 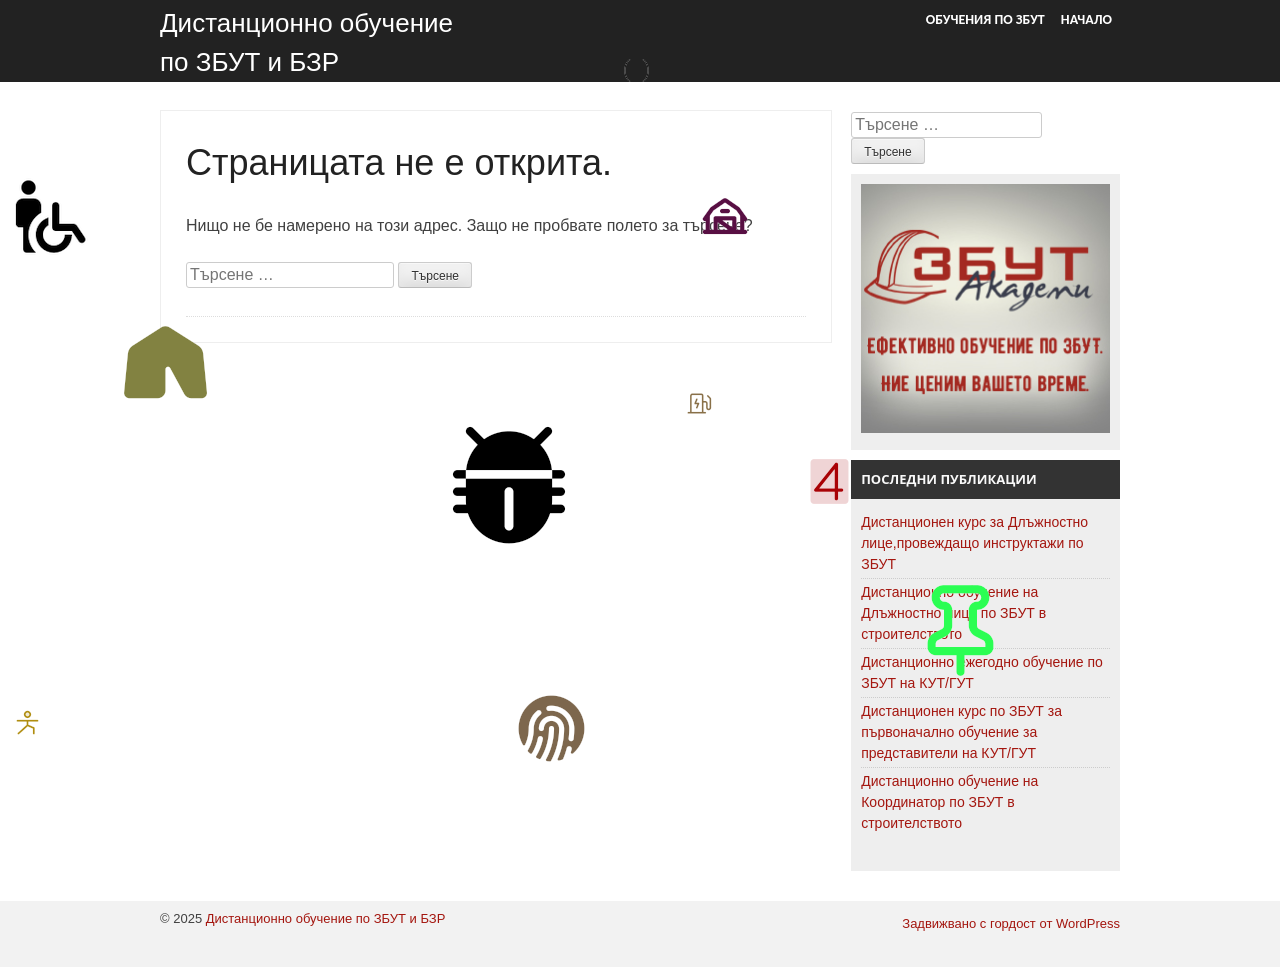 What do you see at coordinates (829, 481) in the screenshot?
I see `indicates step four in a multi-step process` at bounding box center [829, 481].